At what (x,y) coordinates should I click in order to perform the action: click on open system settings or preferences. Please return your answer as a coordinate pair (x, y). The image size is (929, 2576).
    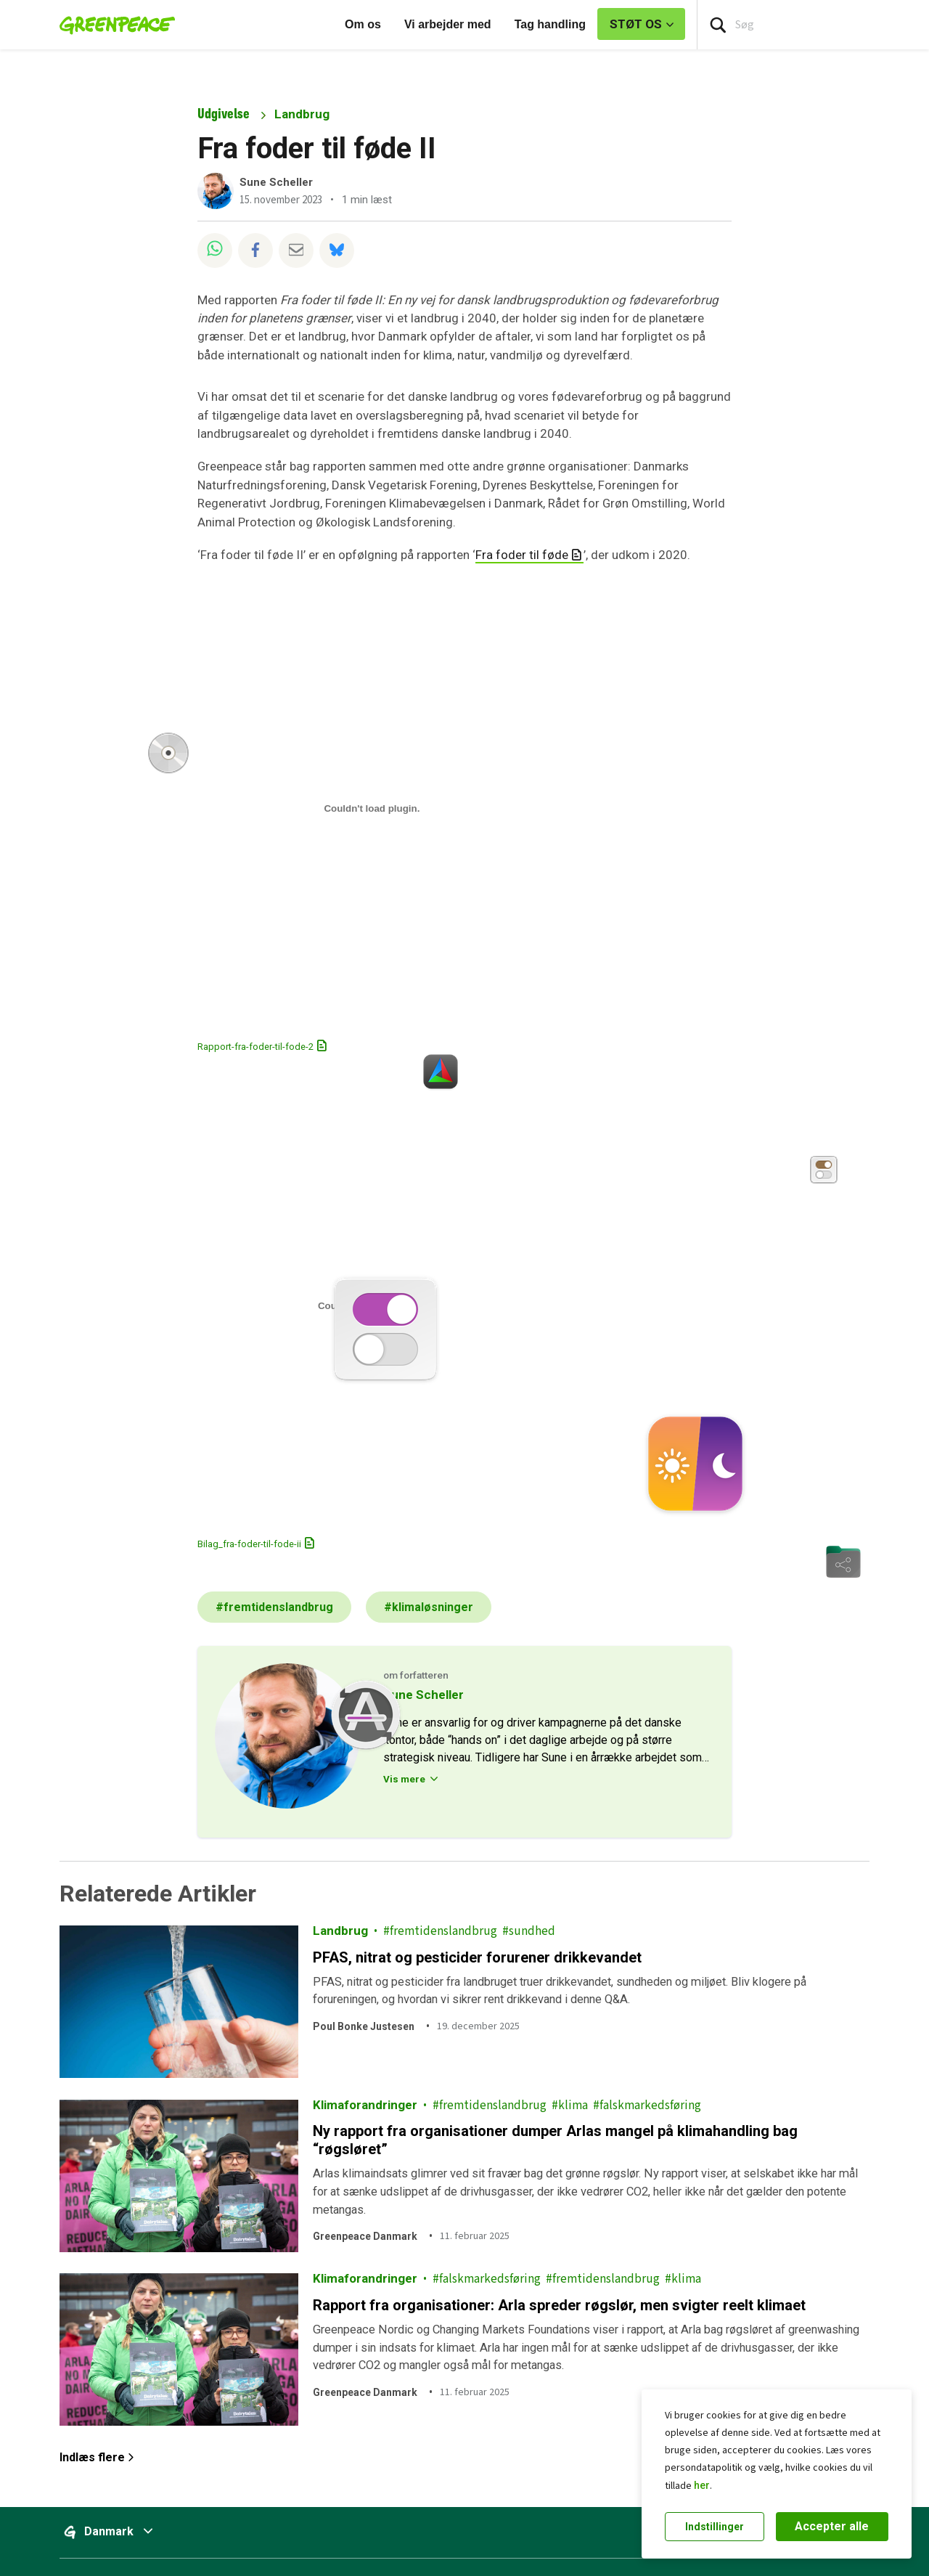
    Looking at the image, I should click on (385, 1329).